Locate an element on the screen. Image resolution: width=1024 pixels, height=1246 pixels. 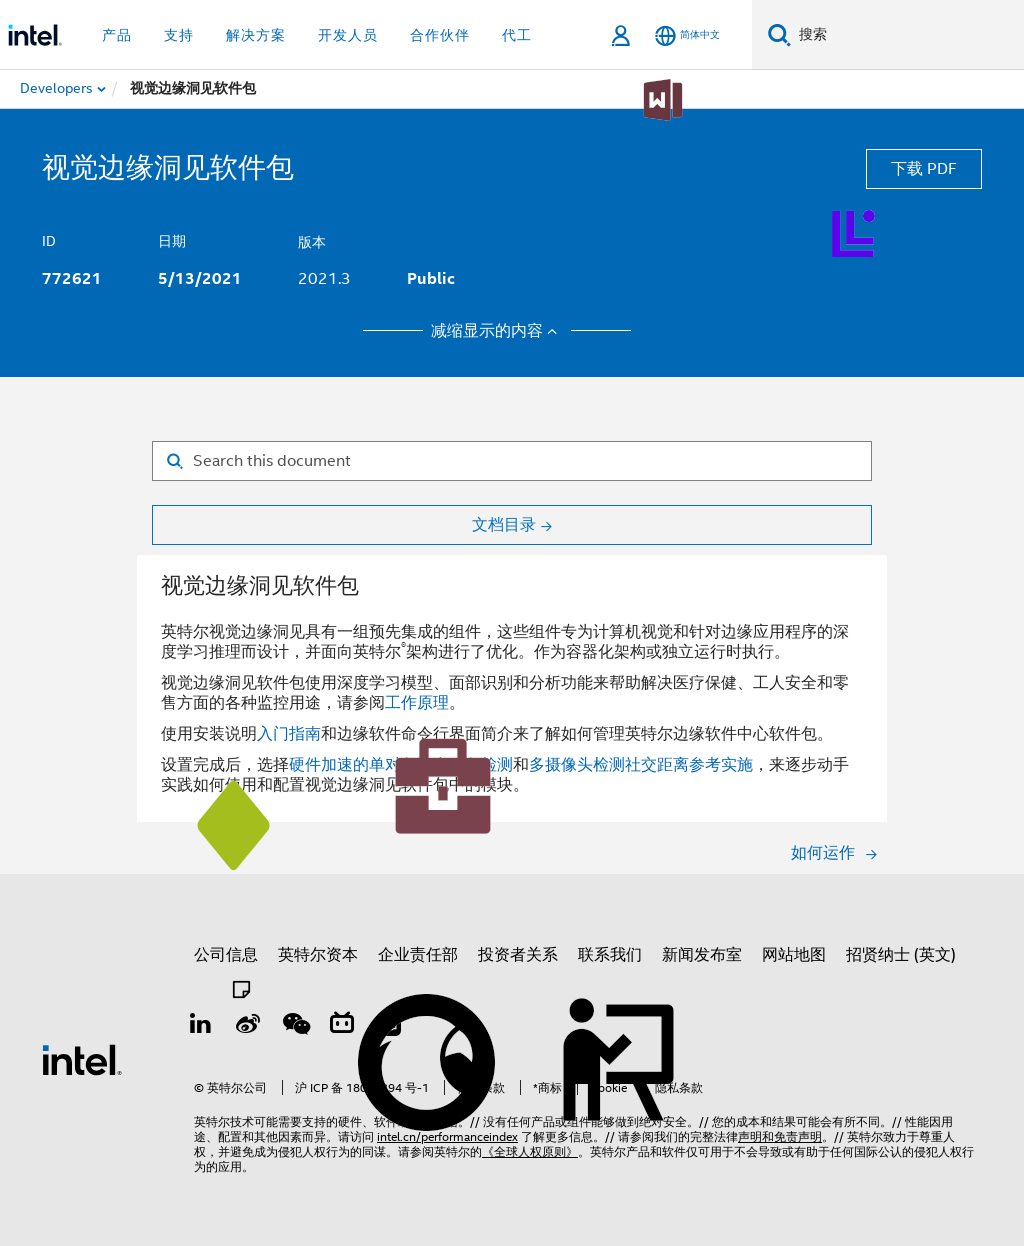
start or view a presentation is located at coordinates (618, 1059).